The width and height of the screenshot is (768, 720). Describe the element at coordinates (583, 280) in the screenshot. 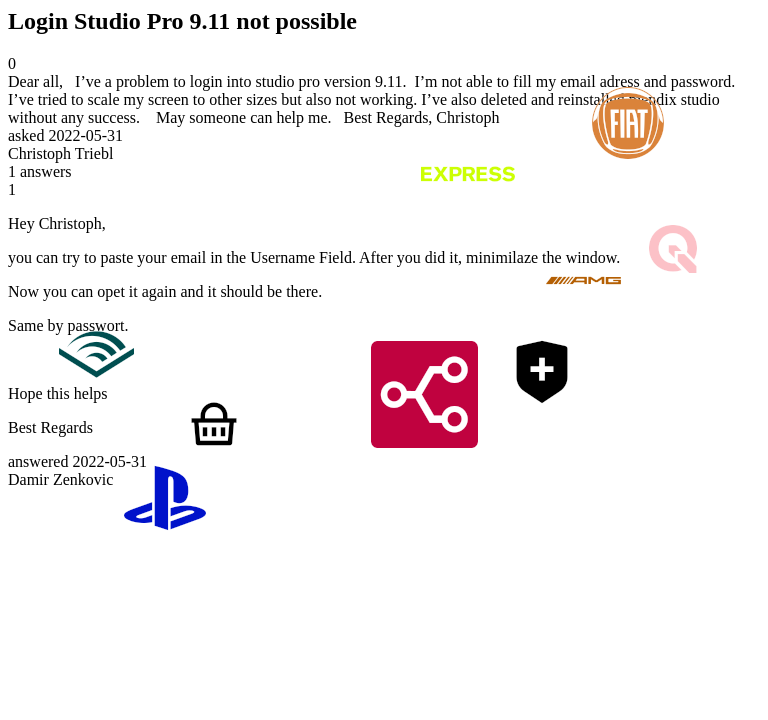

I see `mercedes-amg brand logo` at that location.